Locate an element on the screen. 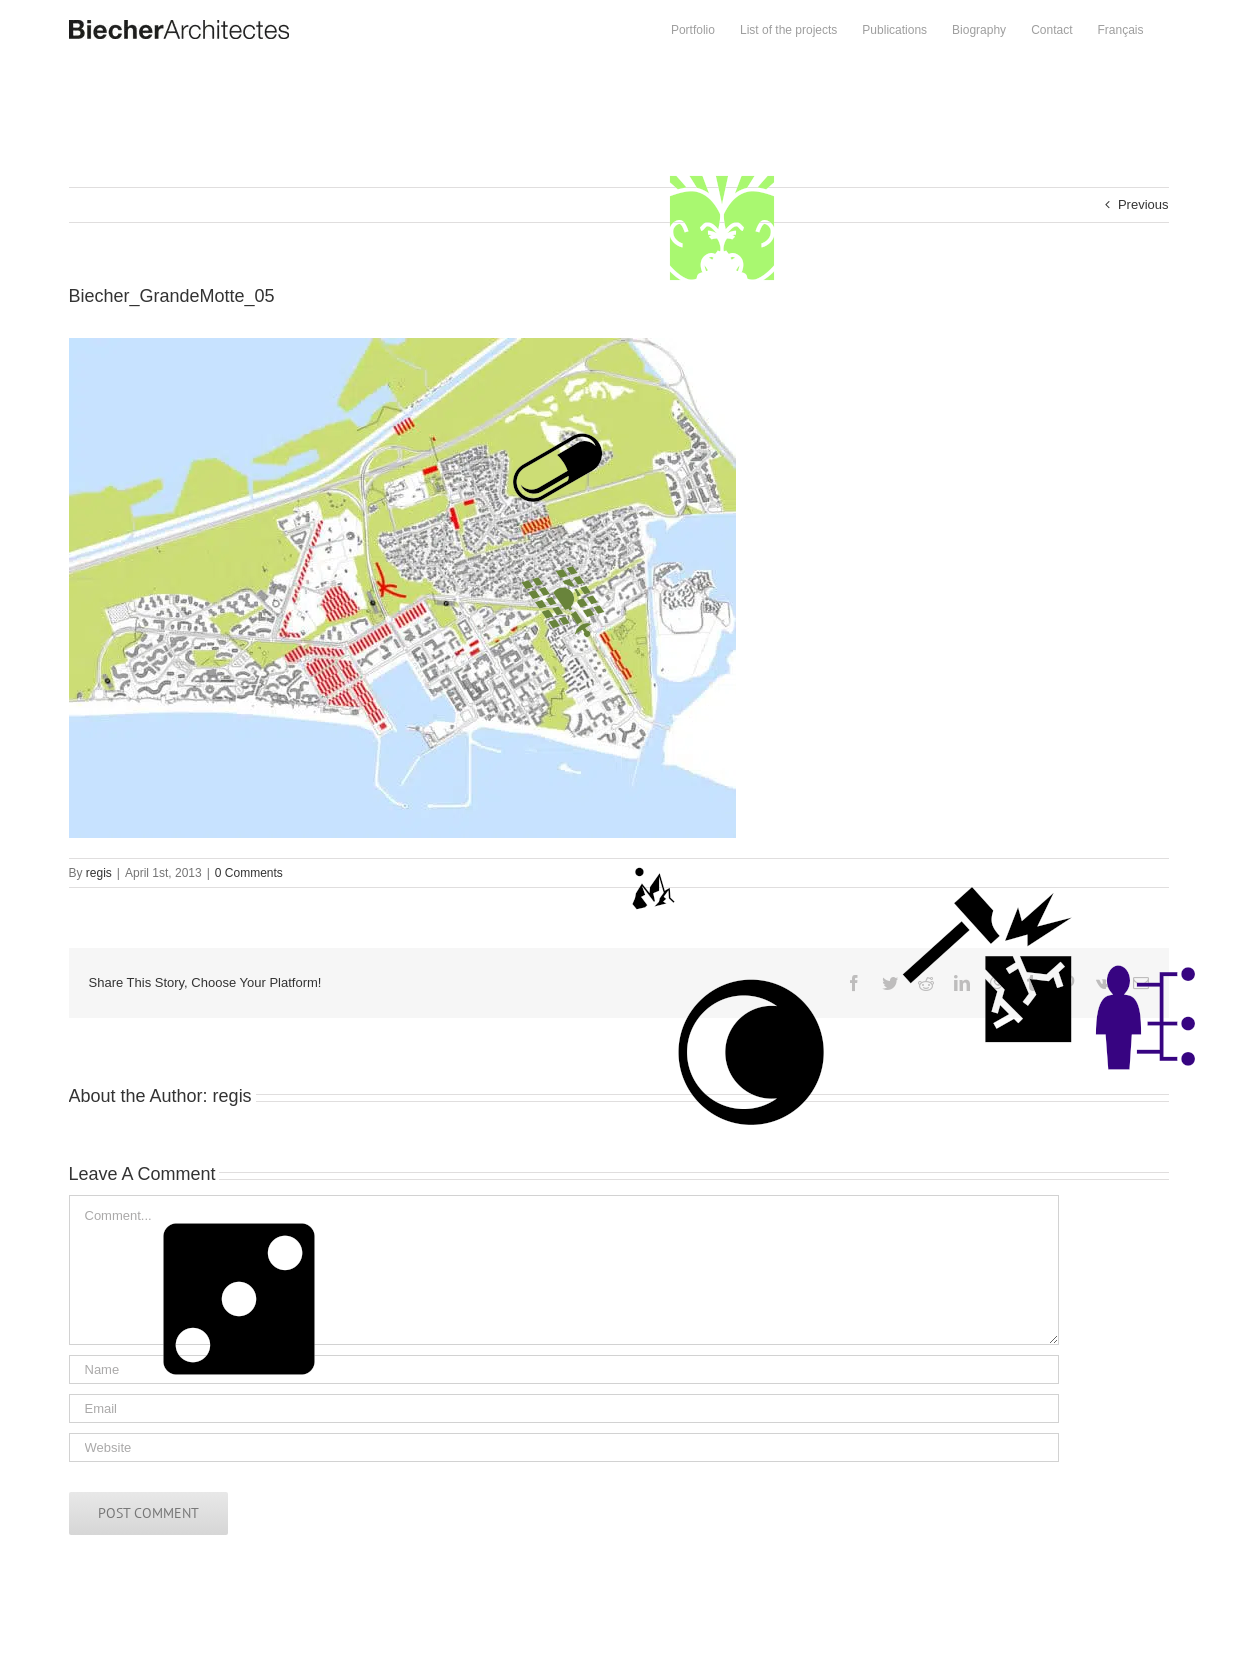 Image resolution: width=1237 pixels, height=1654 pixels. view character skills or abilities is located at coordinates (1147, 1016).